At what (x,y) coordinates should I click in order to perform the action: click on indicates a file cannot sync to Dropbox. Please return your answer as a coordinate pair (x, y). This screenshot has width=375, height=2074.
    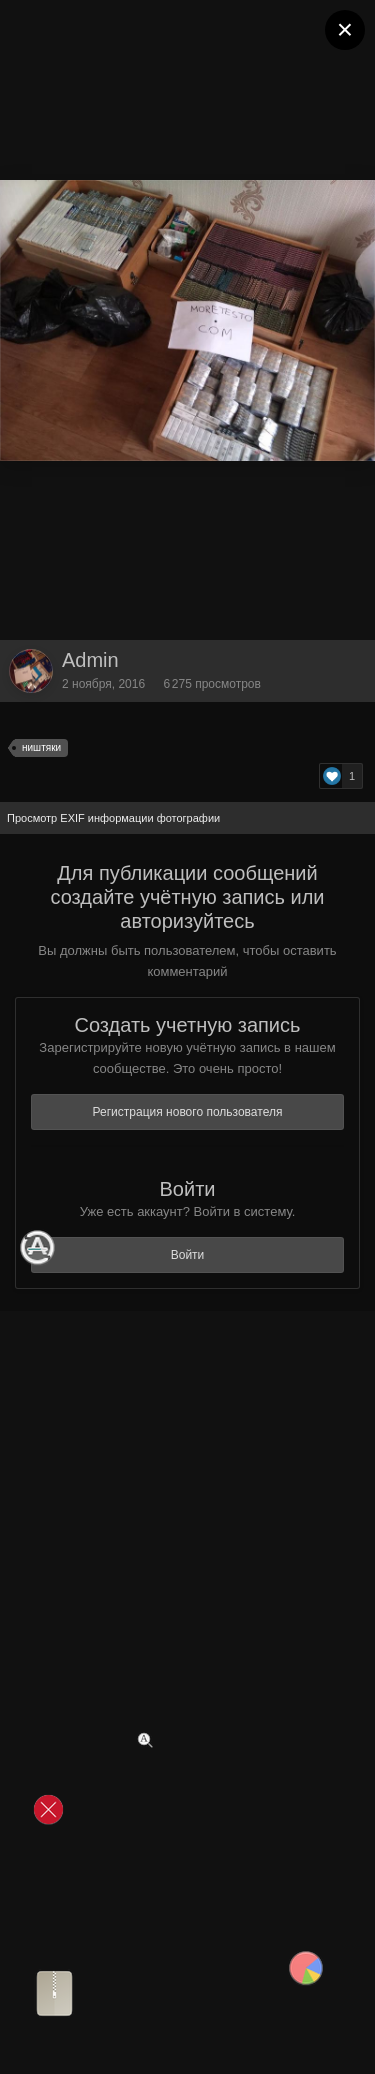
    Looking at the image, I should click on (48, 1809).